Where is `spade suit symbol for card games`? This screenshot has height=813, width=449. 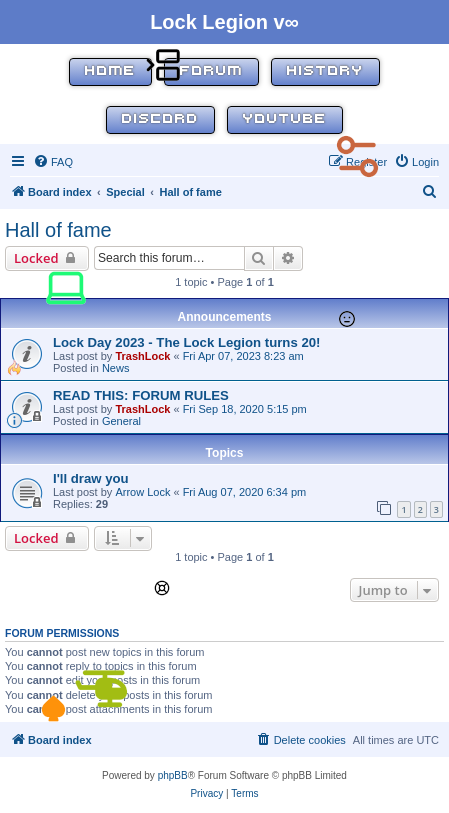 spade suit symbol for card games is located at coordinates (53, 708).